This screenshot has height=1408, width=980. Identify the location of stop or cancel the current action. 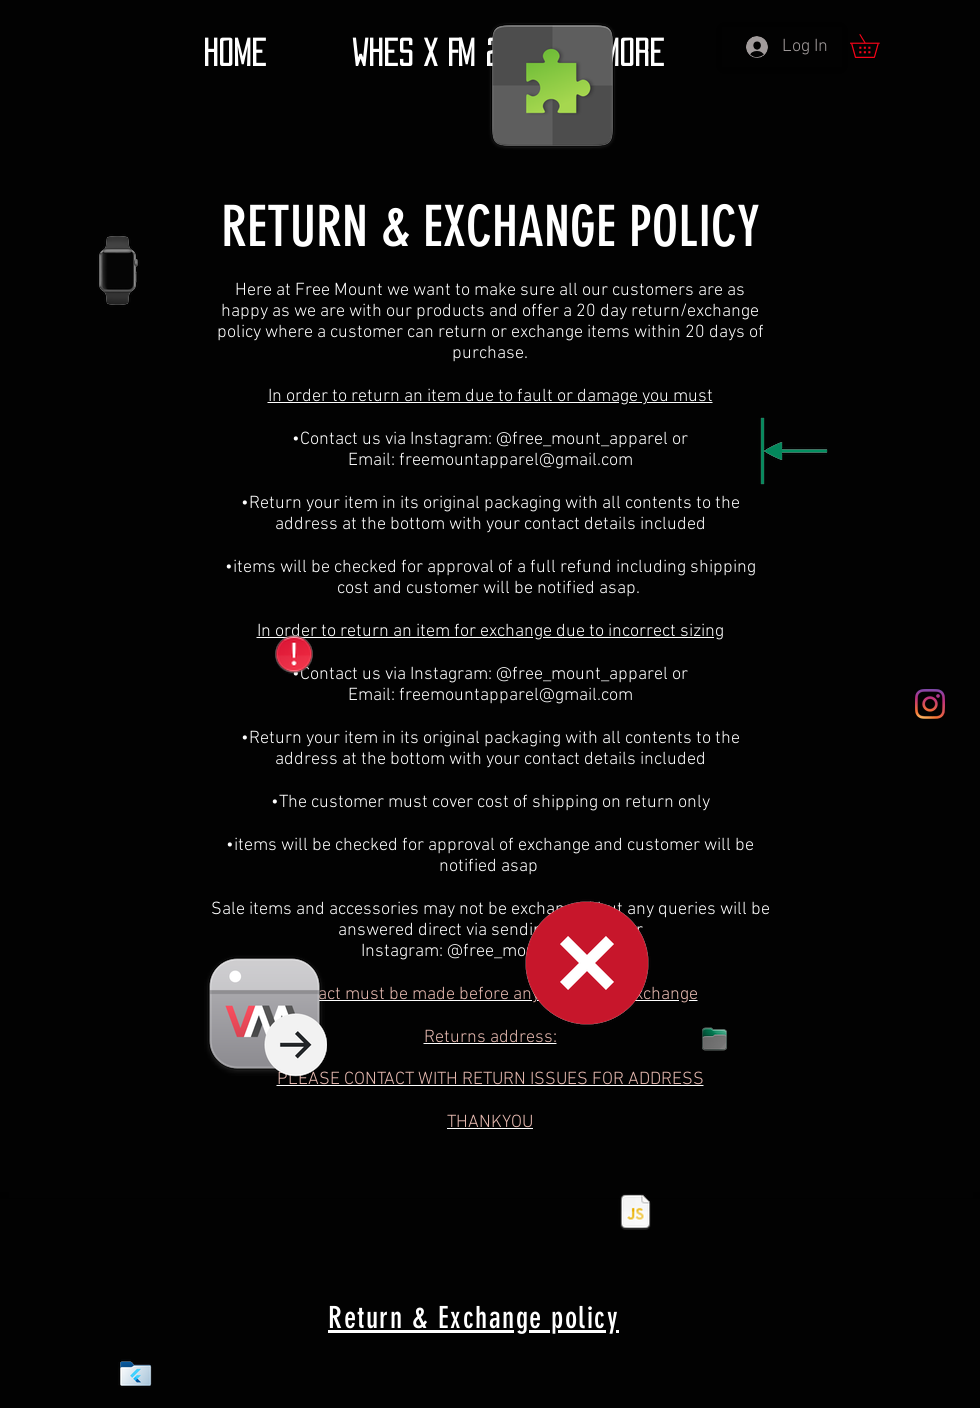
(587, 963).